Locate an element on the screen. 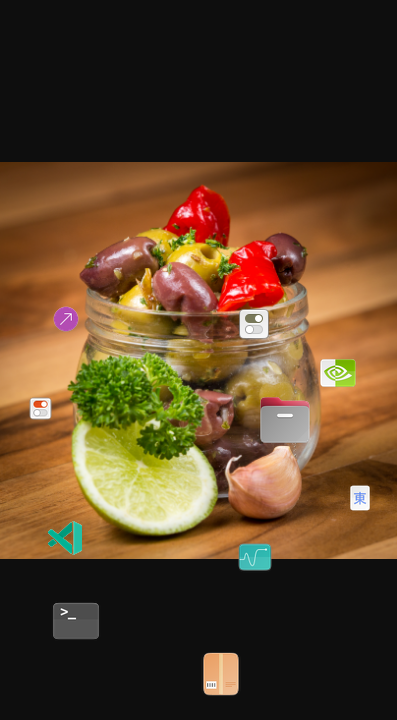 This screenshot has height=720, width=397. open system settings or preferences is located at coordinates (40, 408).